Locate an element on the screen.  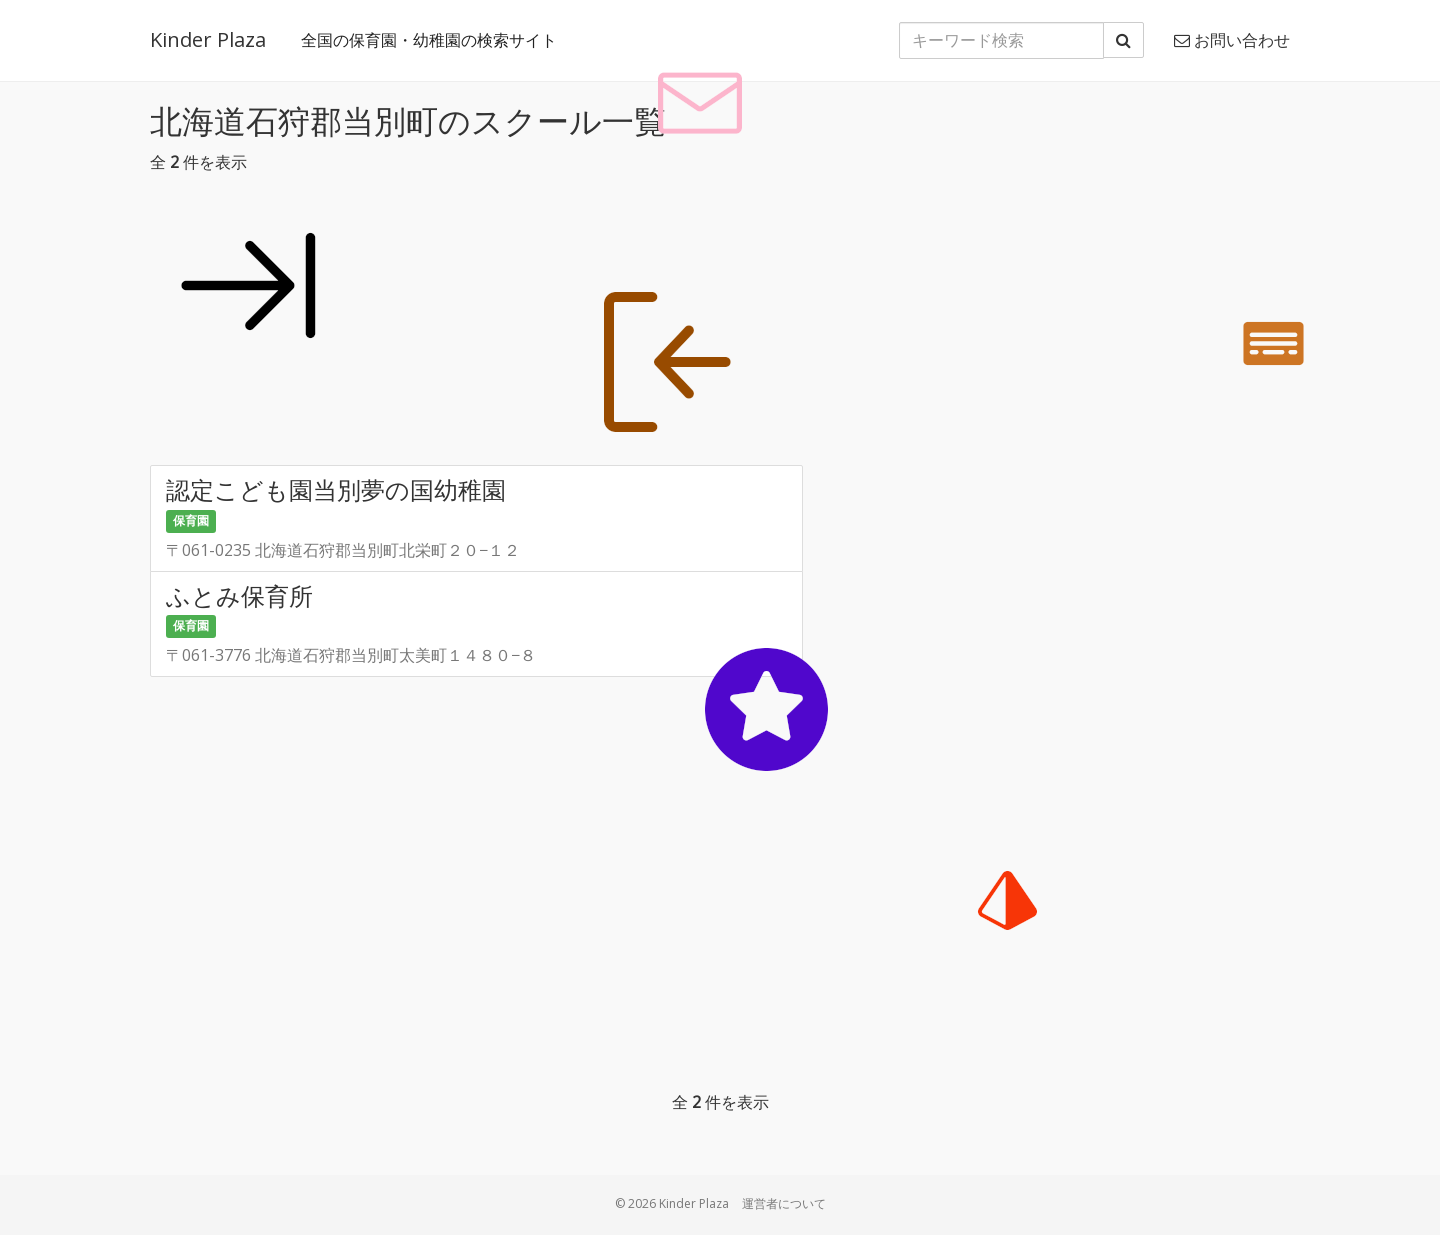
access color or light spectrum settings is located at coordinates (1007, 900).